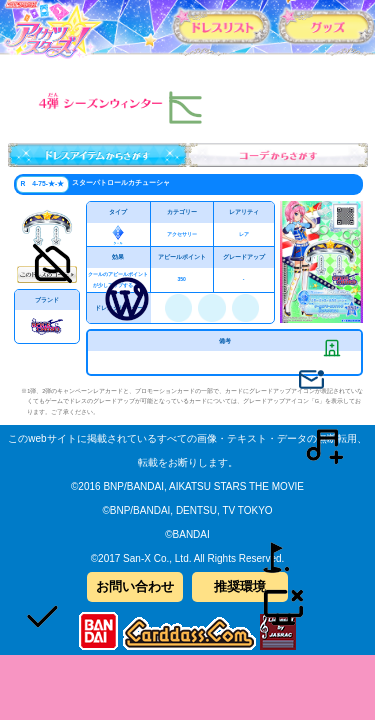 This screenshot has width=375, height=720. Describe the element at coordinates (283, 607) in the screenshot. I see `stop sharing your screen` at that location.